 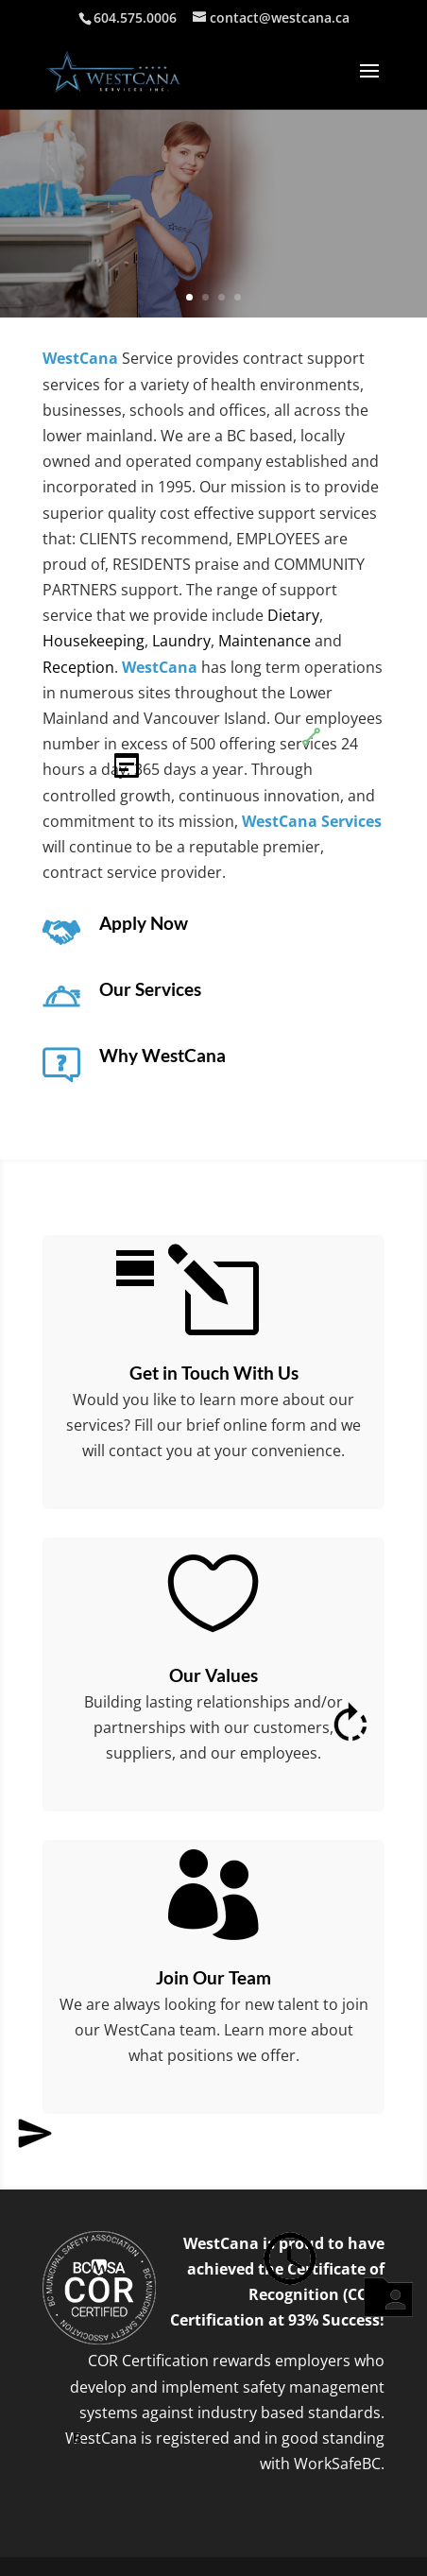 I want to click on switch to day view in calendar, so click(x=136, y=1268).